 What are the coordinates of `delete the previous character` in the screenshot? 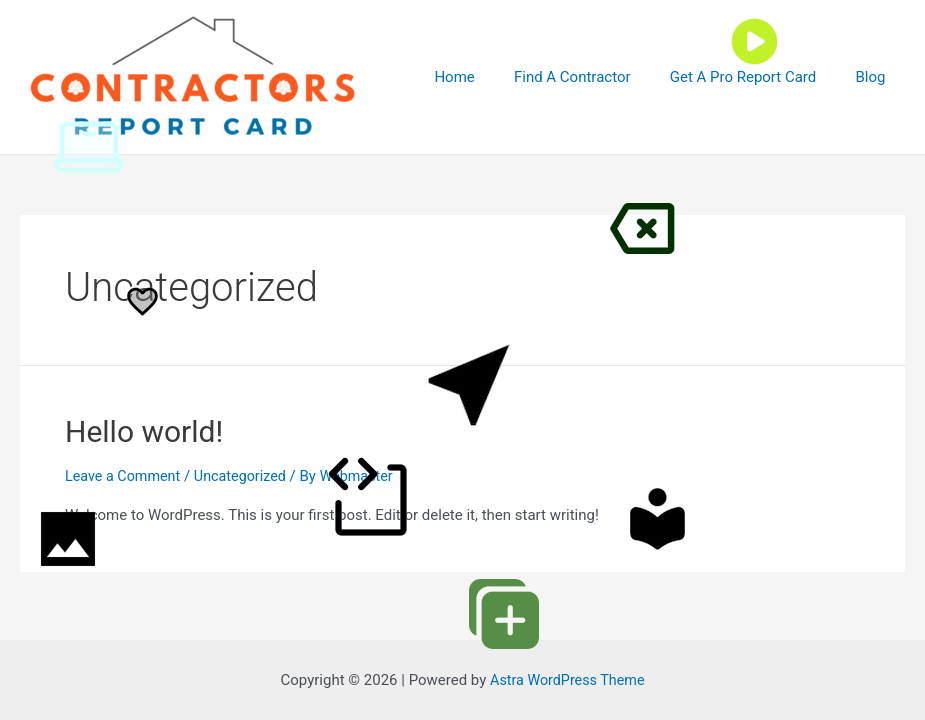 It's located at (644, 228).